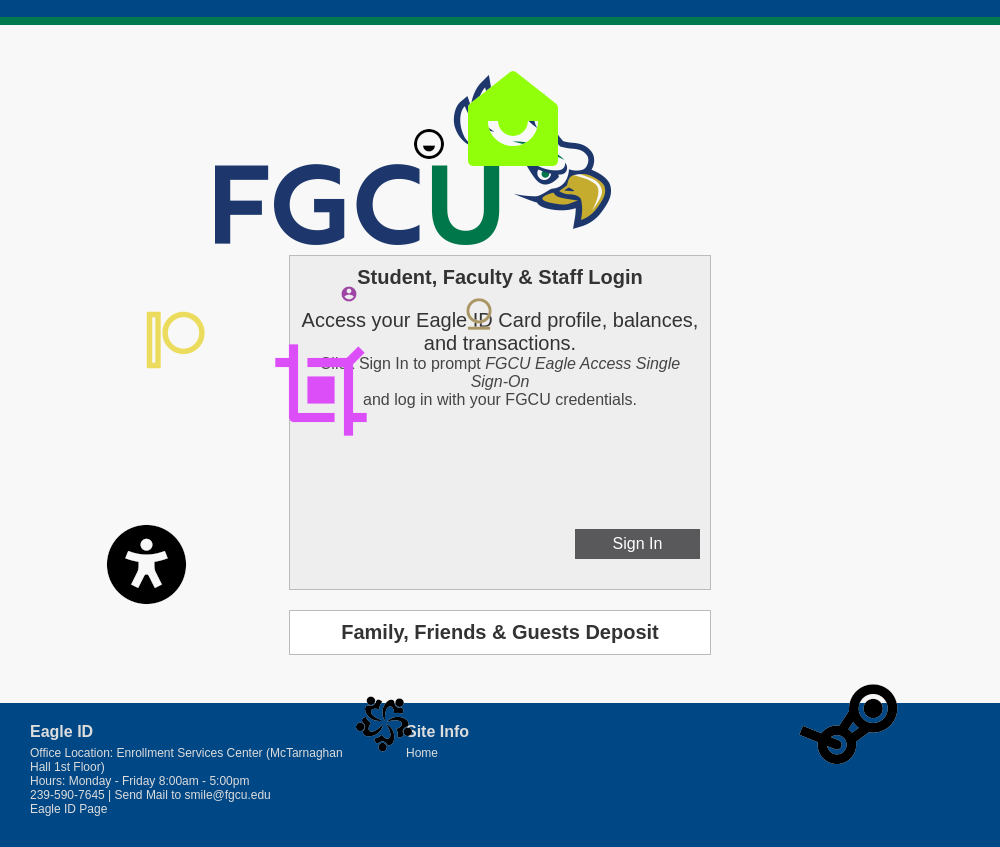  What do you see at coordinates (429, 144) in the screenshot?
I see `add an emoji or reaction` at bounding box center [429, 144].